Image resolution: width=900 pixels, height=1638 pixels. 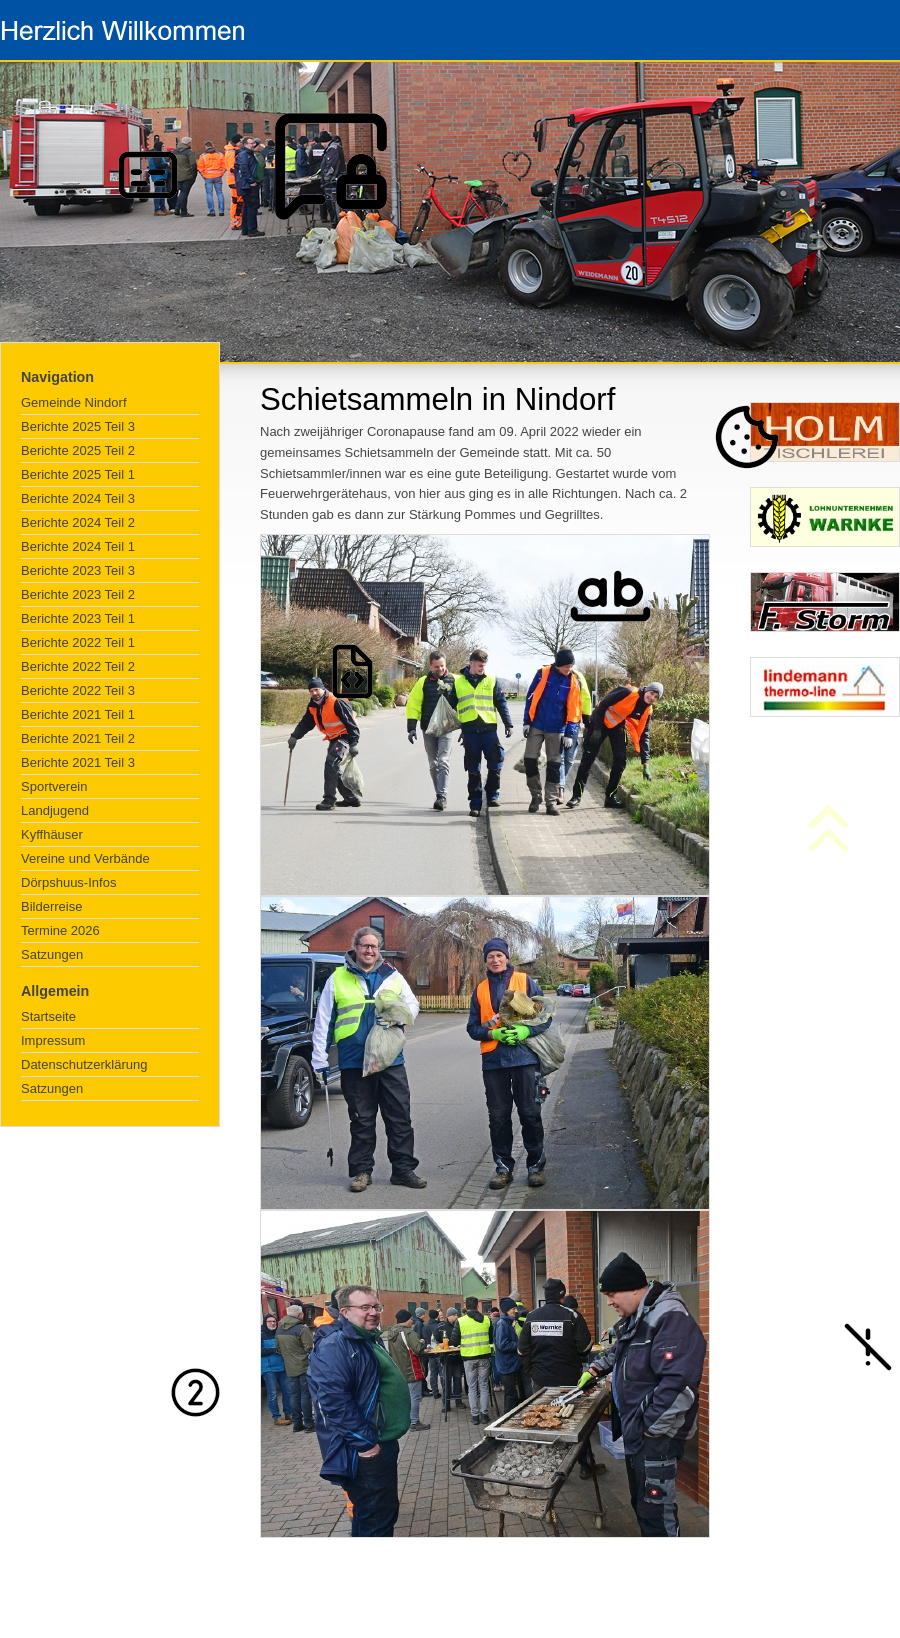 What do you see at coordinates (331, 164) in the screenshot?
I see `access encrypted or private messages` at bounding box center [331, 164].